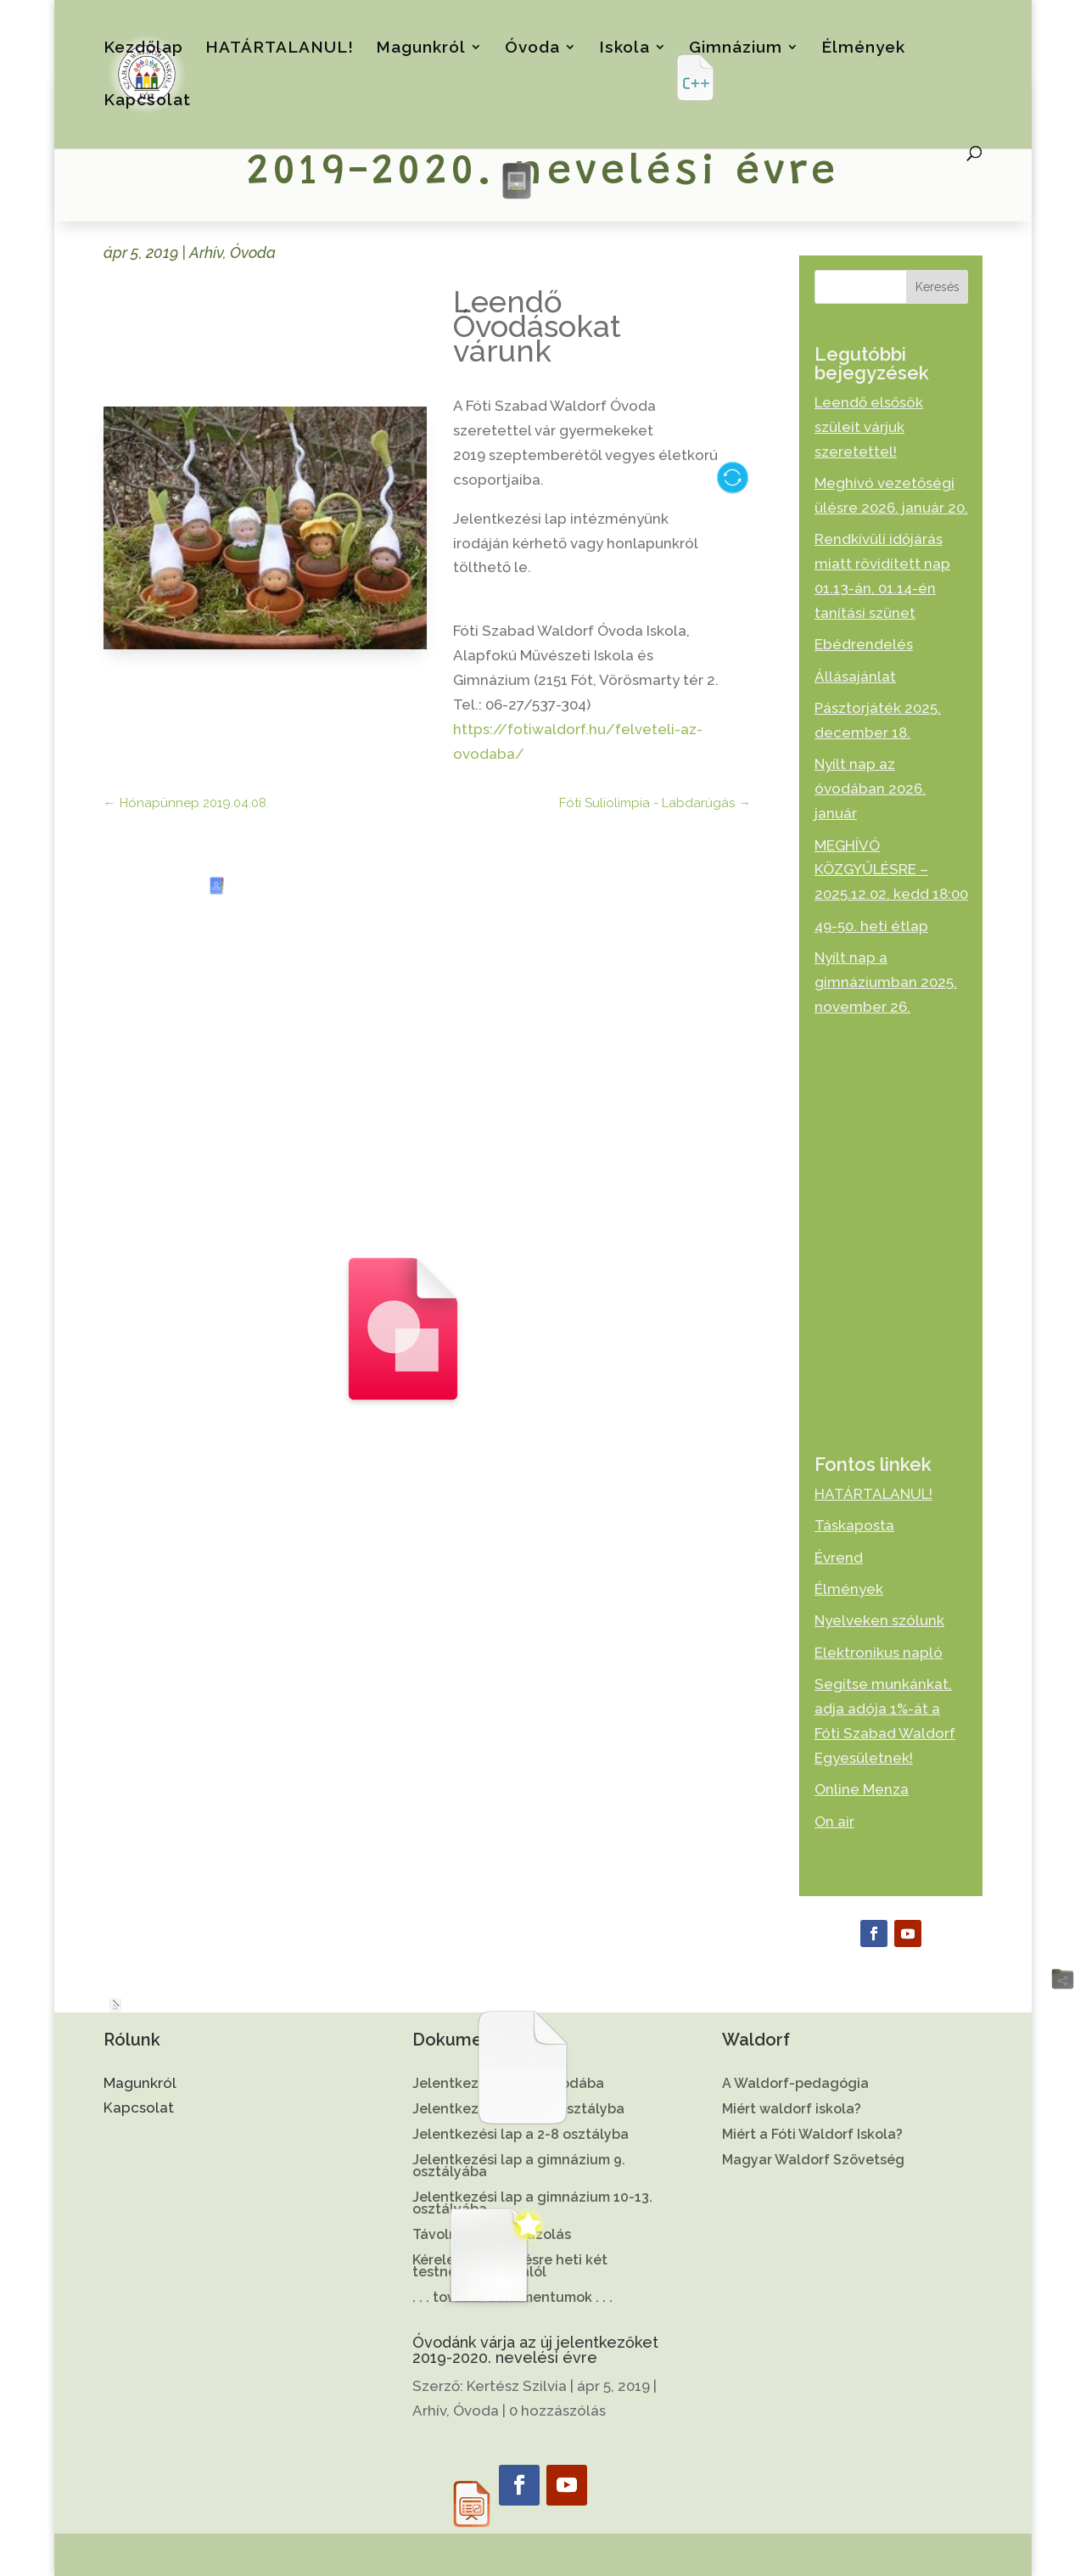 This screenshot has height=2576, width=1086. Describe the element at coordinates (216, 885) in the screenshot. I see `open contacts or address book app` at that location.